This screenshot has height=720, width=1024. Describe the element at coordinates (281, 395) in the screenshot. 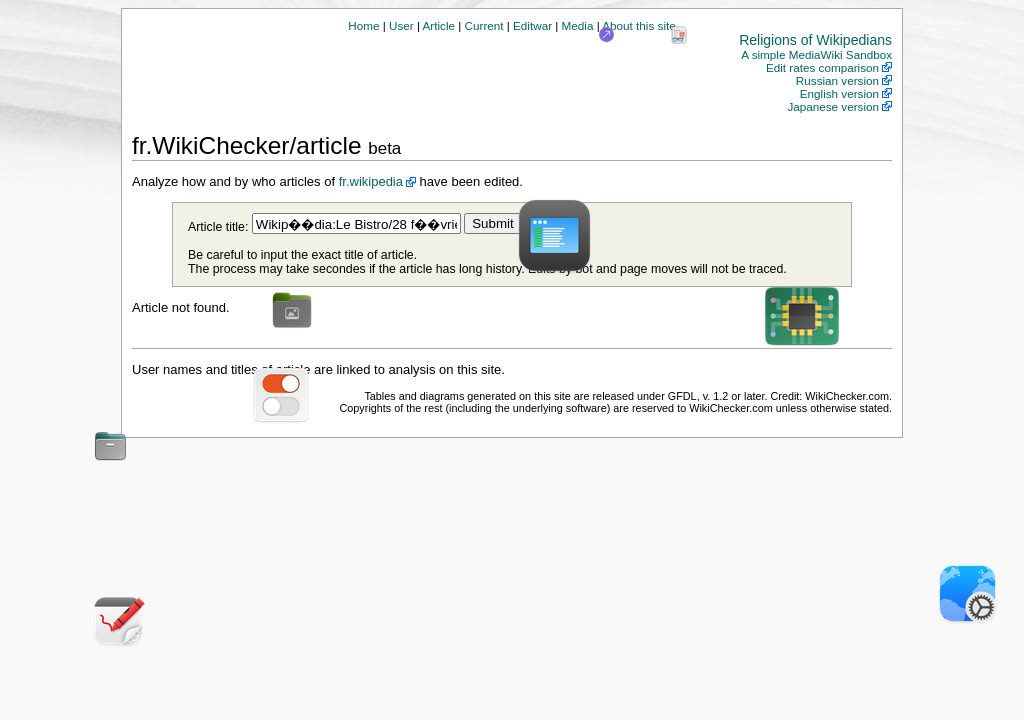

I see `open system settings or preferences` at that location.